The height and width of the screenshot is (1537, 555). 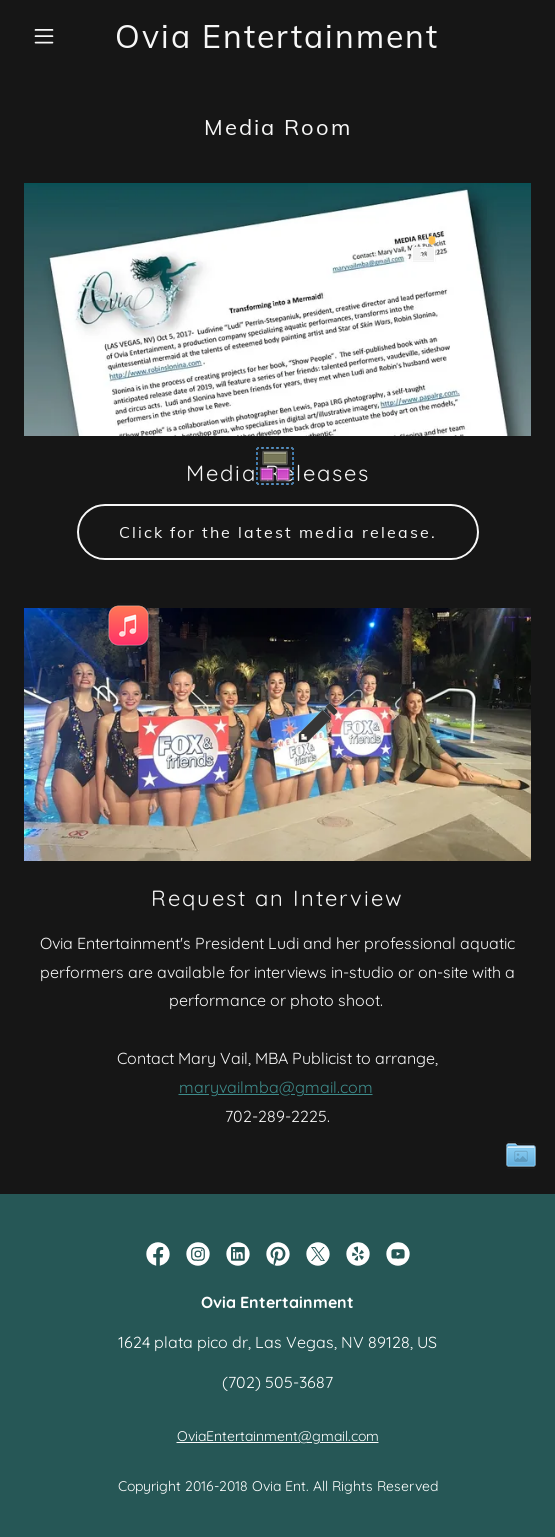 What do you see at coordinates (521, 1155) in the screenshot?
I see `open your images folder` at bounding box center [521, 1155].